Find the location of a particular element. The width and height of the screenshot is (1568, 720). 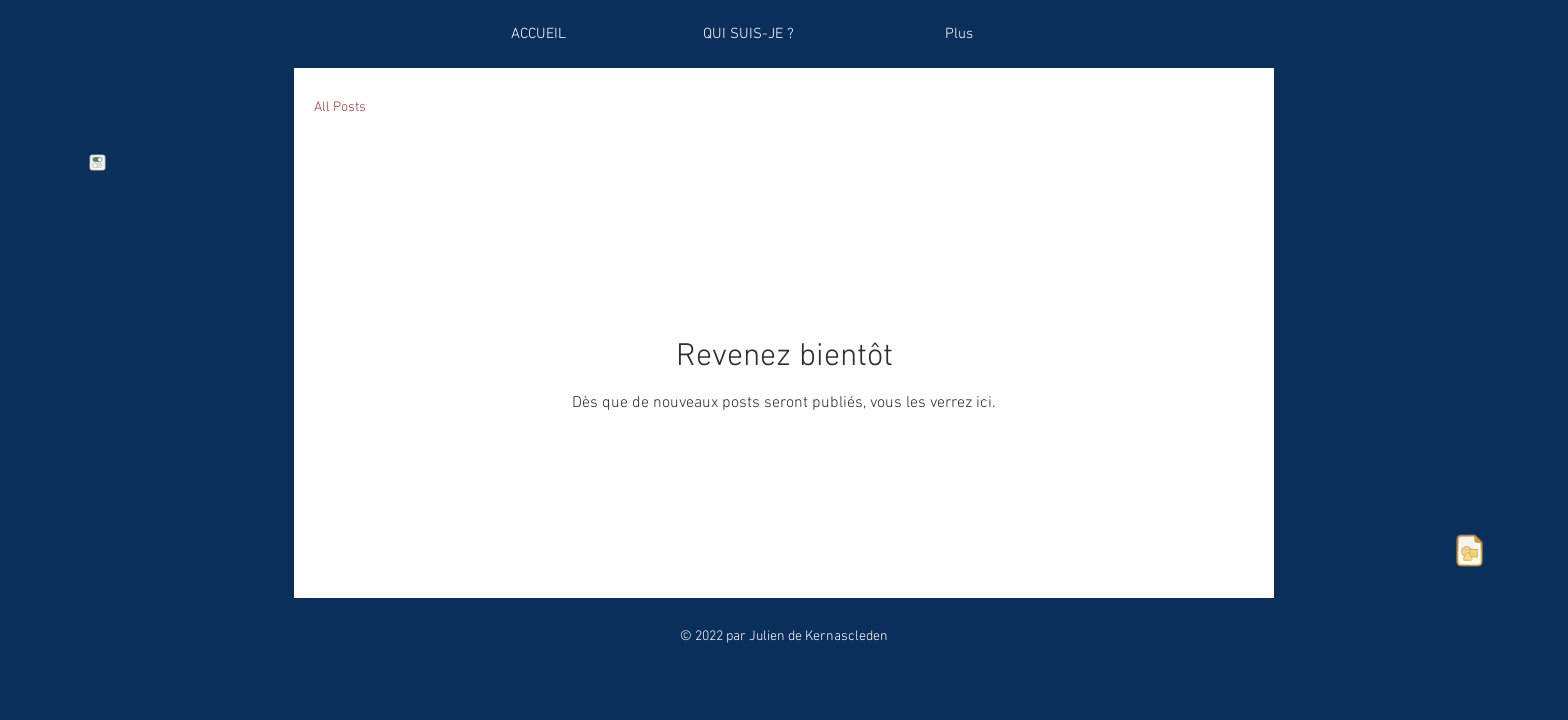

libreoffice draw document file is located at coordinates (1469, 550).